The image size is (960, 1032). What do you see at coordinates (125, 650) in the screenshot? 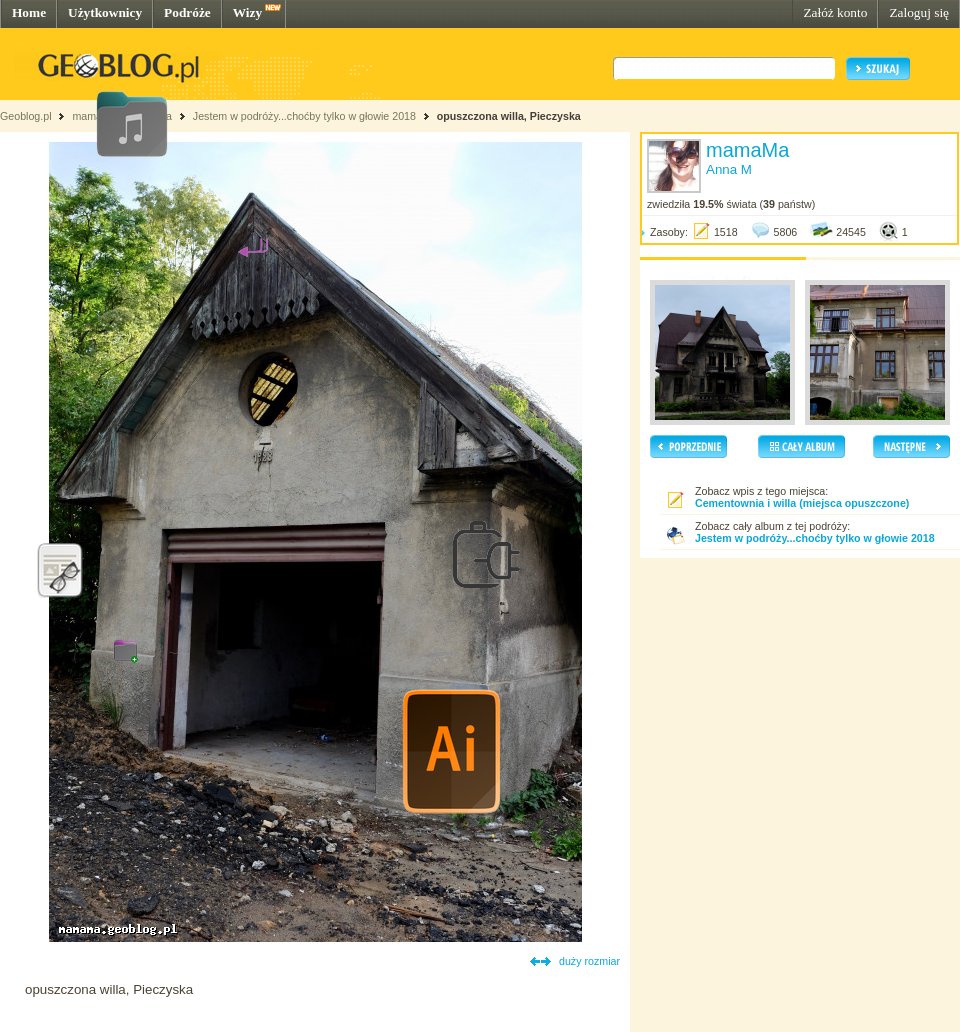
I see `create a new folder` at bounding box center [125, 650].